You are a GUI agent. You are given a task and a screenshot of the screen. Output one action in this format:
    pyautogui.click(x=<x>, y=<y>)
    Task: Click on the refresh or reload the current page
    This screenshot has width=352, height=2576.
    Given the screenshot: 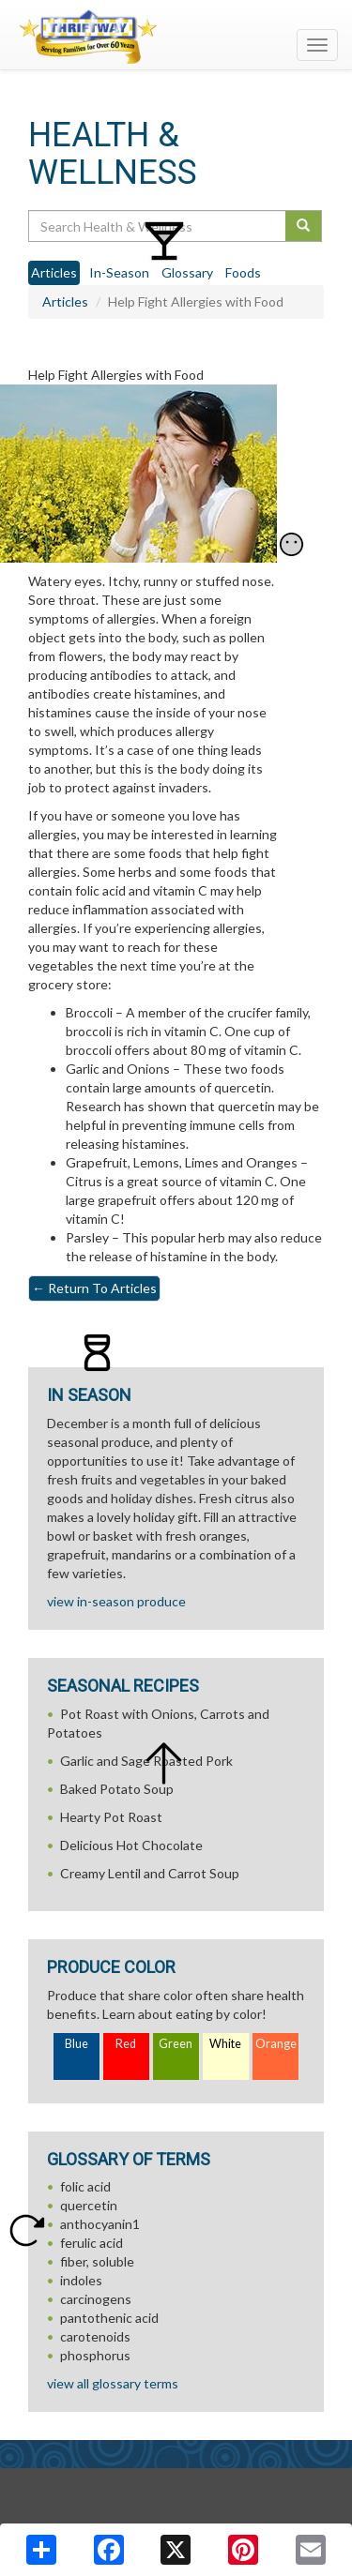 What is the action you would take?
    pyautogui.click(x=25, y=2230)
    